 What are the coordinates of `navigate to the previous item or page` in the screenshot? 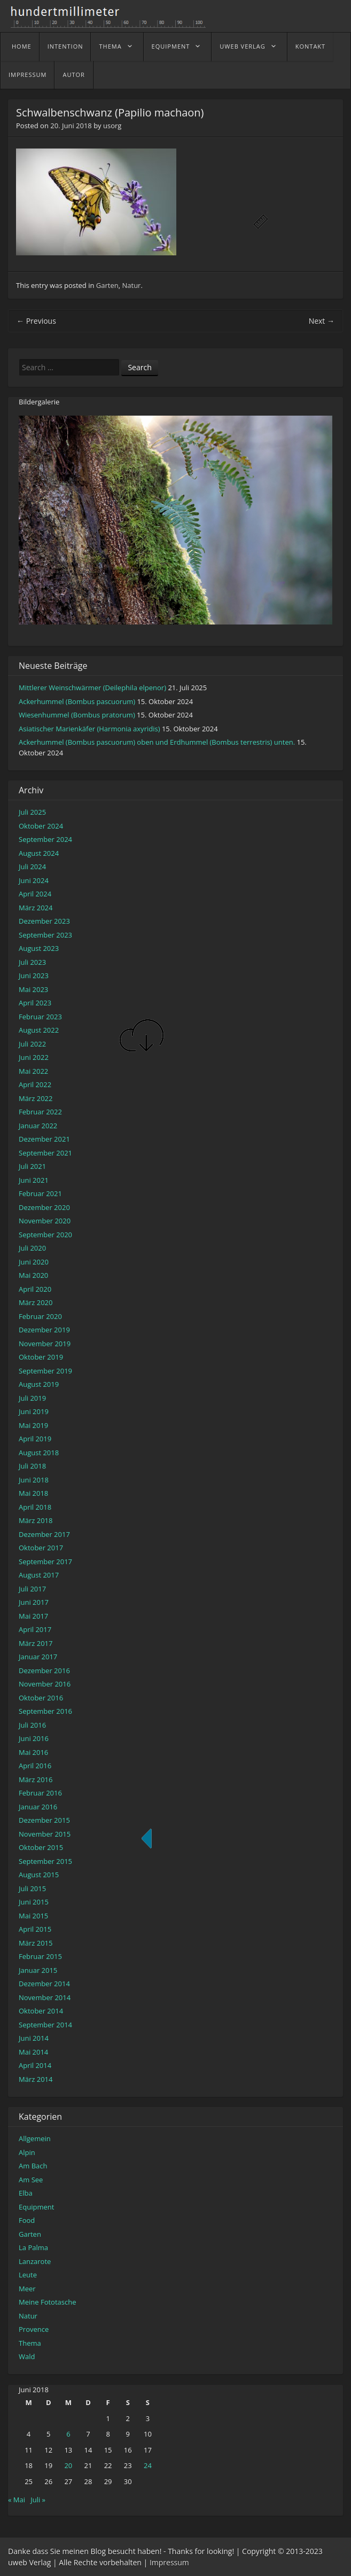 It's located at (146, 1838).